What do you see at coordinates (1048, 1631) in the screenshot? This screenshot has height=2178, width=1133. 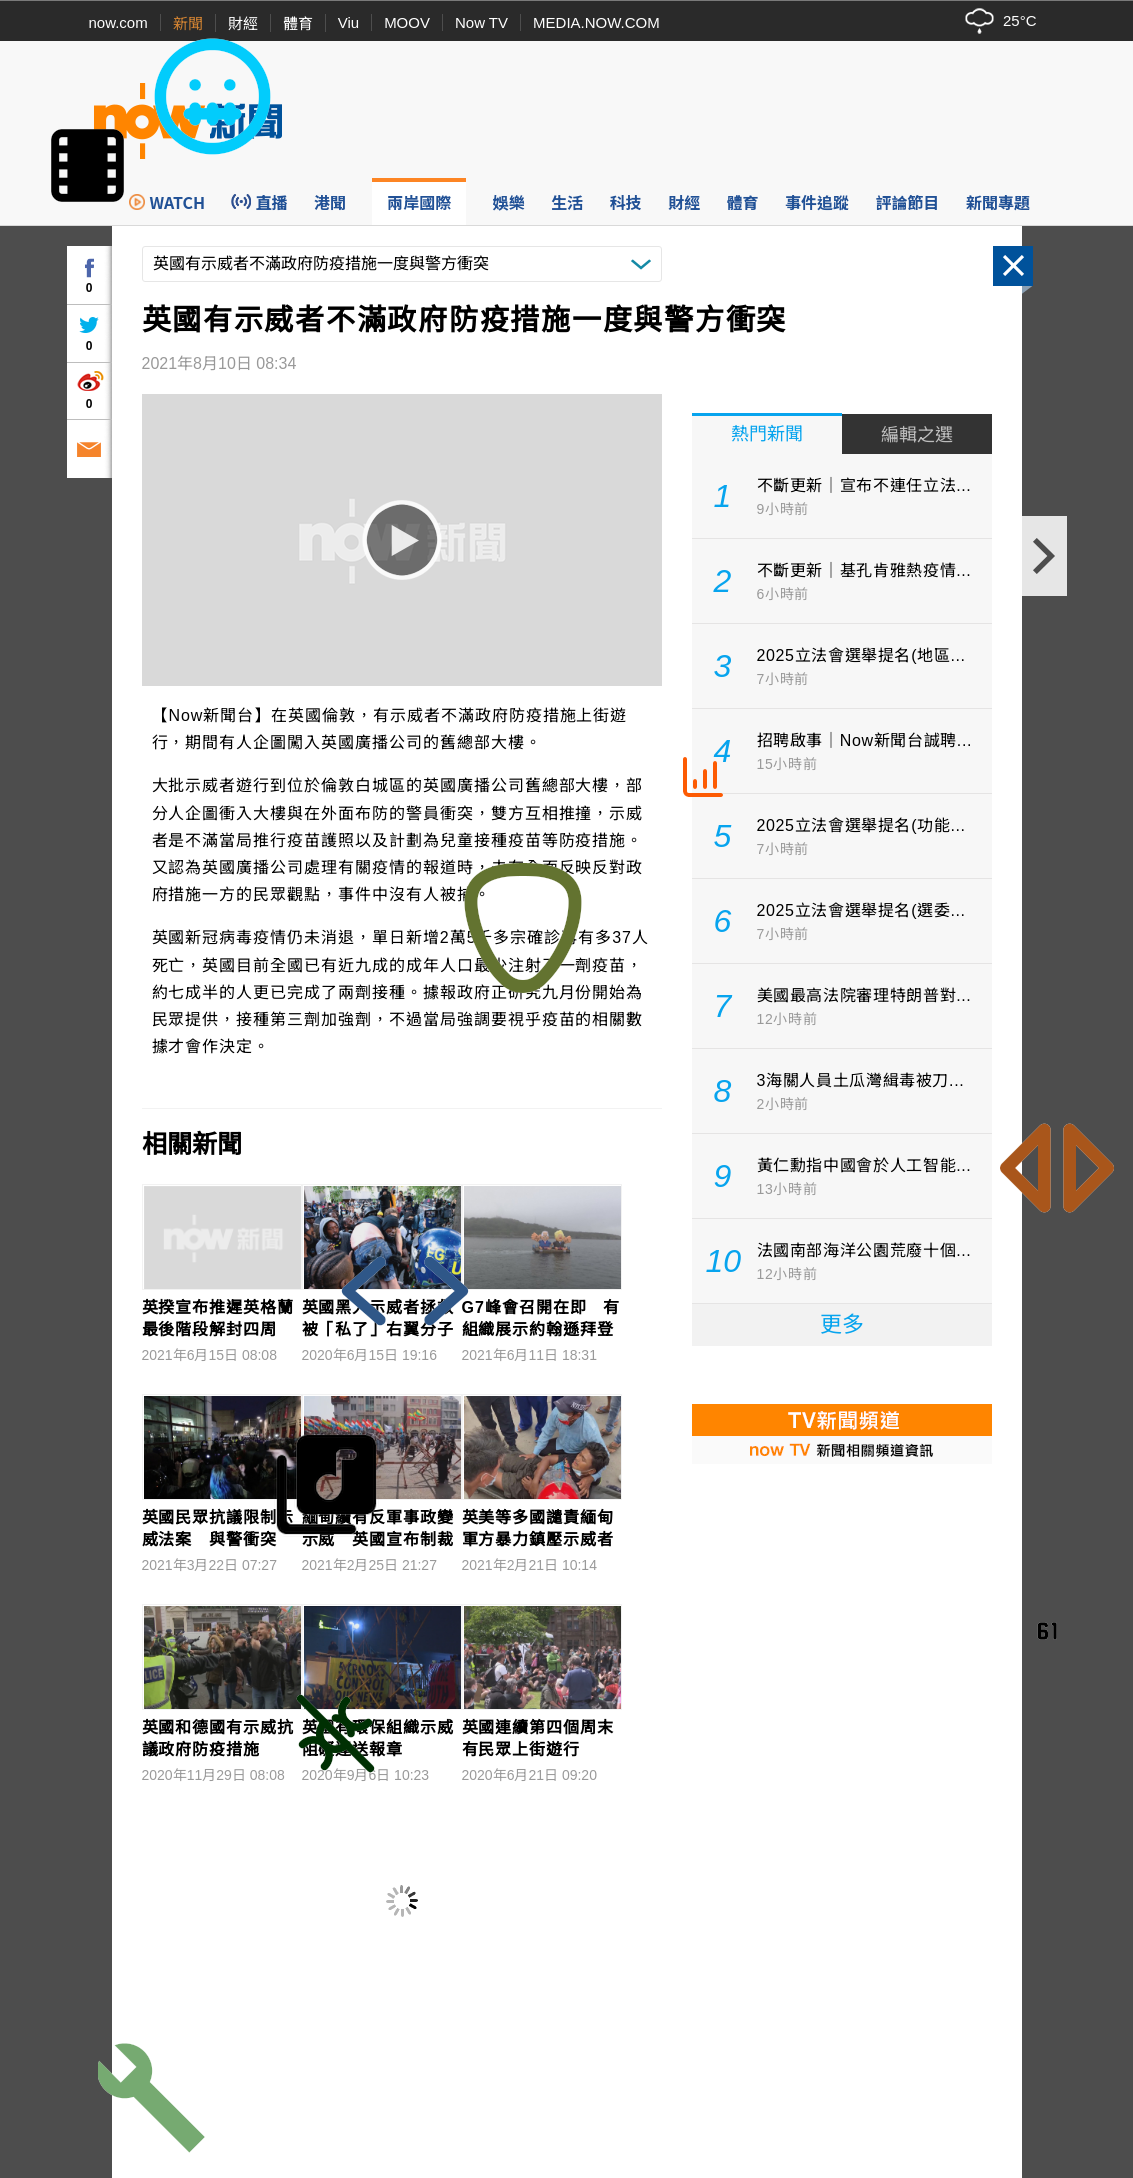 I see `displays the number 61 as a badge or counter` at bounding box center [1048, 1631].